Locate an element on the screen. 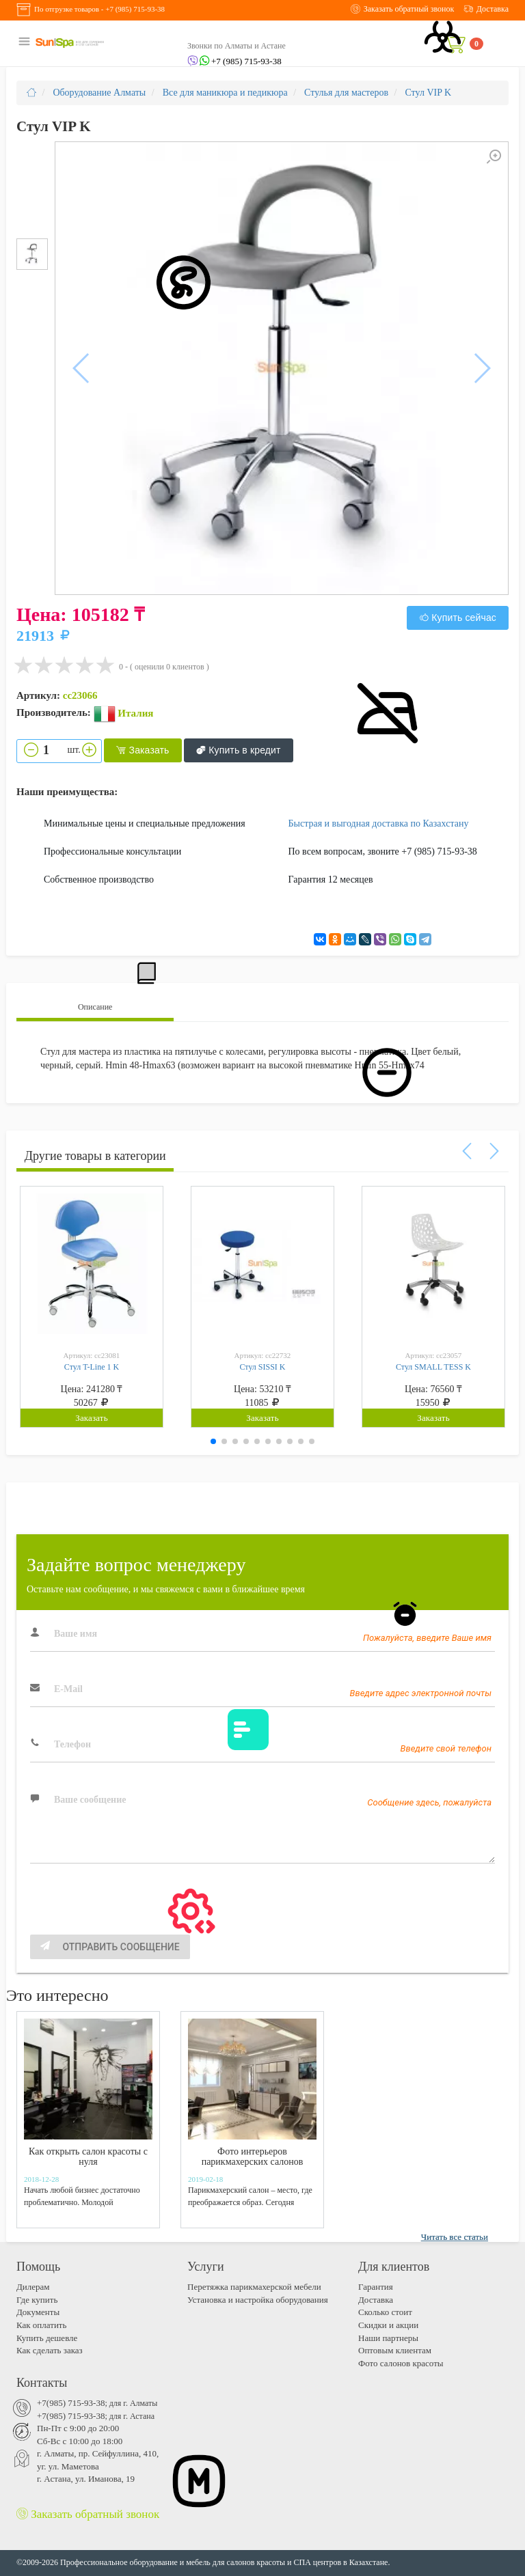 The image size is (525, 2576). remove or delete an alarm is located at coordinates (405, 1614).